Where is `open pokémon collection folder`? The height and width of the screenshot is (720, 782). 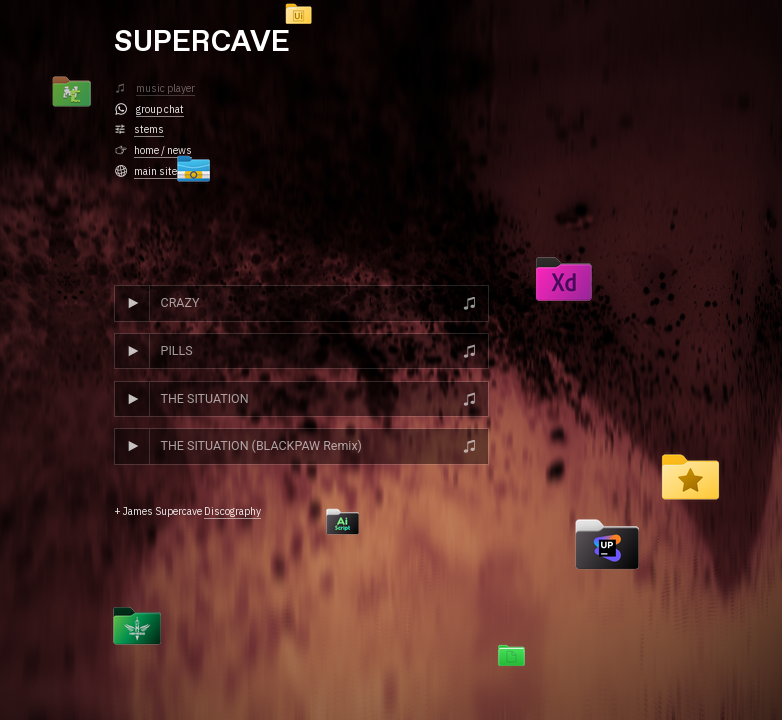 open pokémon collection folder is located at coordinates (193, 169).